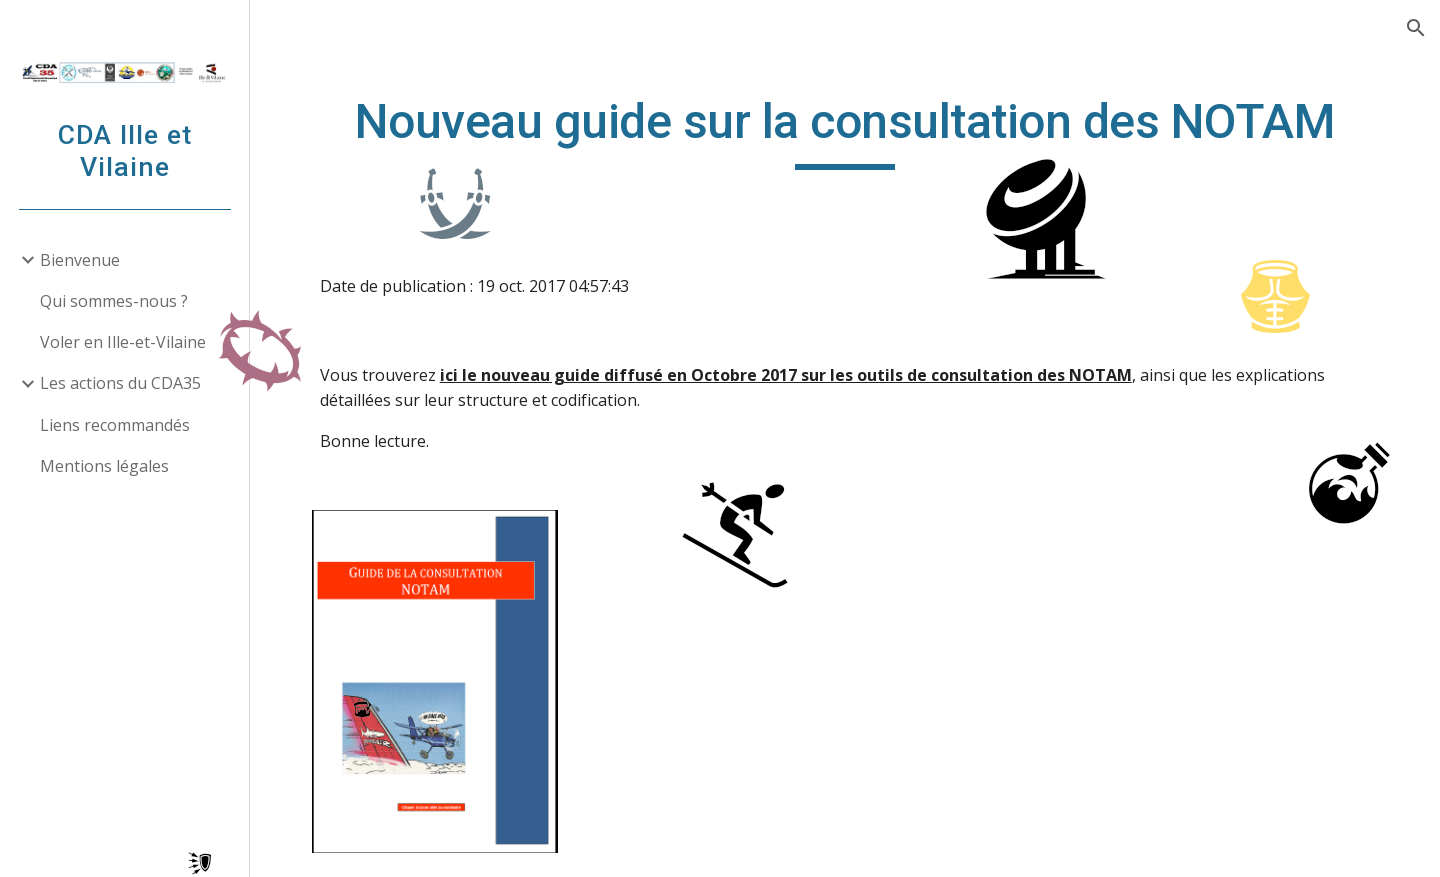  What do you see at coordinates (1046, 219) in the screenshot?
I see `satellite dish or radar antenna icon` at bounding box center [1046, 219].